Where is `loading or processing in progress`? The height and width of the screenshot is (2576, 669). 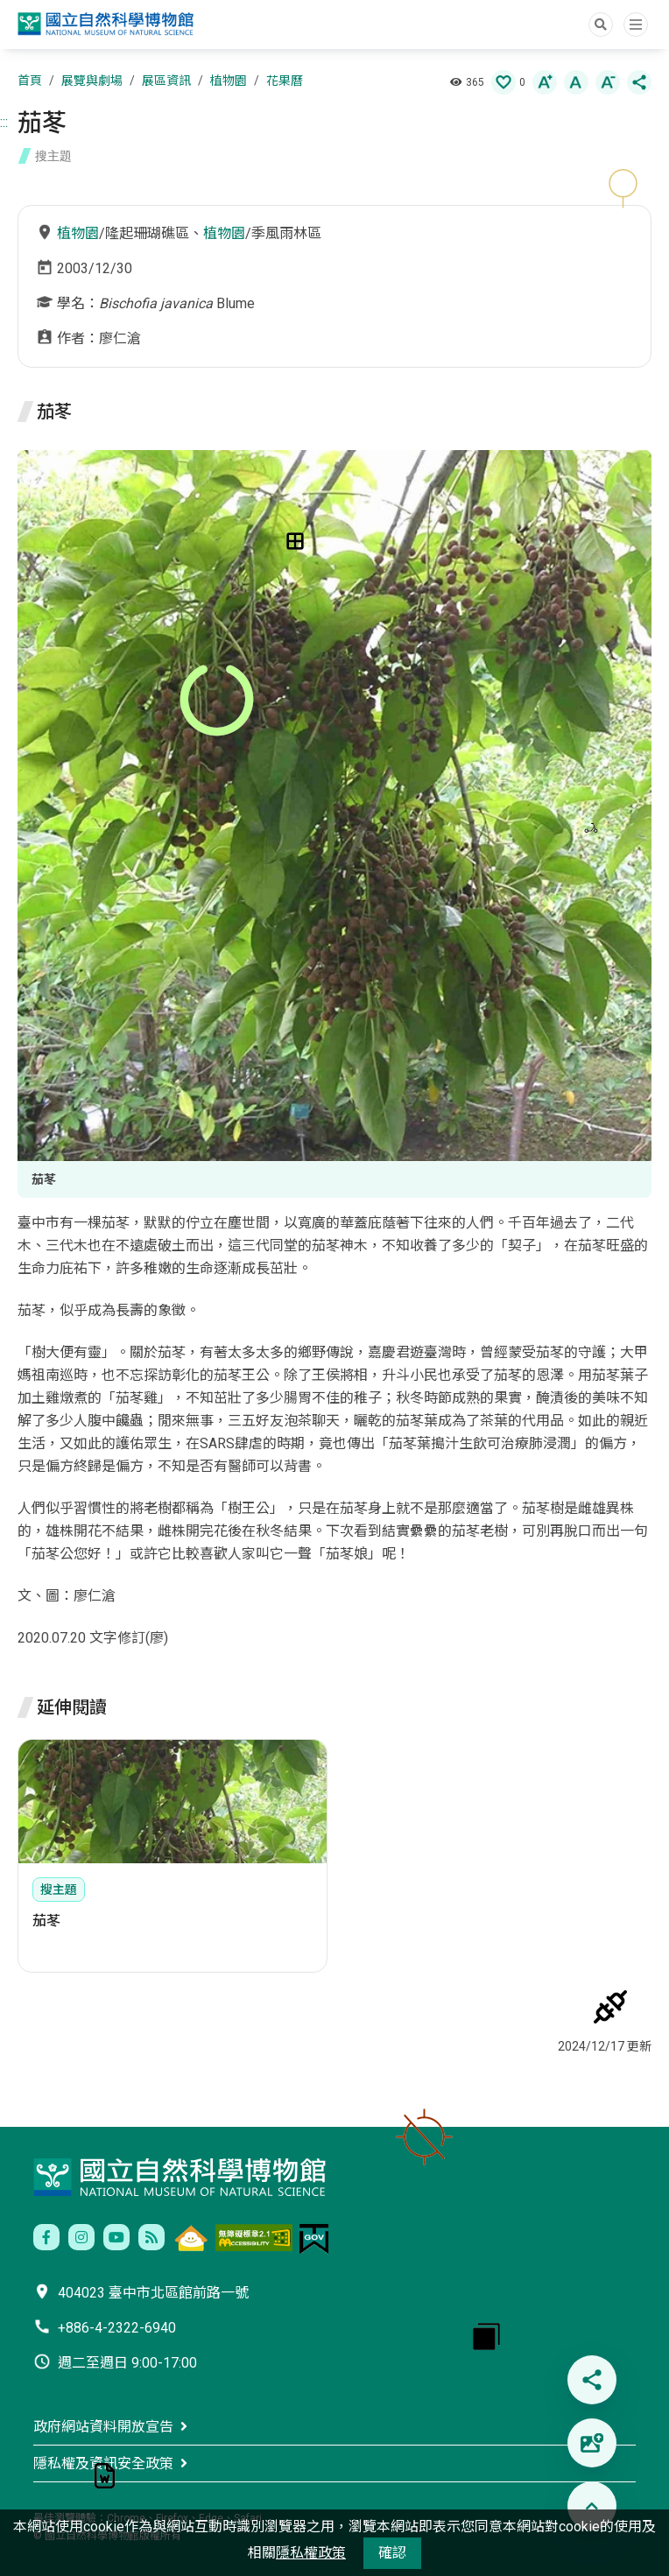
loading or processing in progress is located at coordinates (216, 699).